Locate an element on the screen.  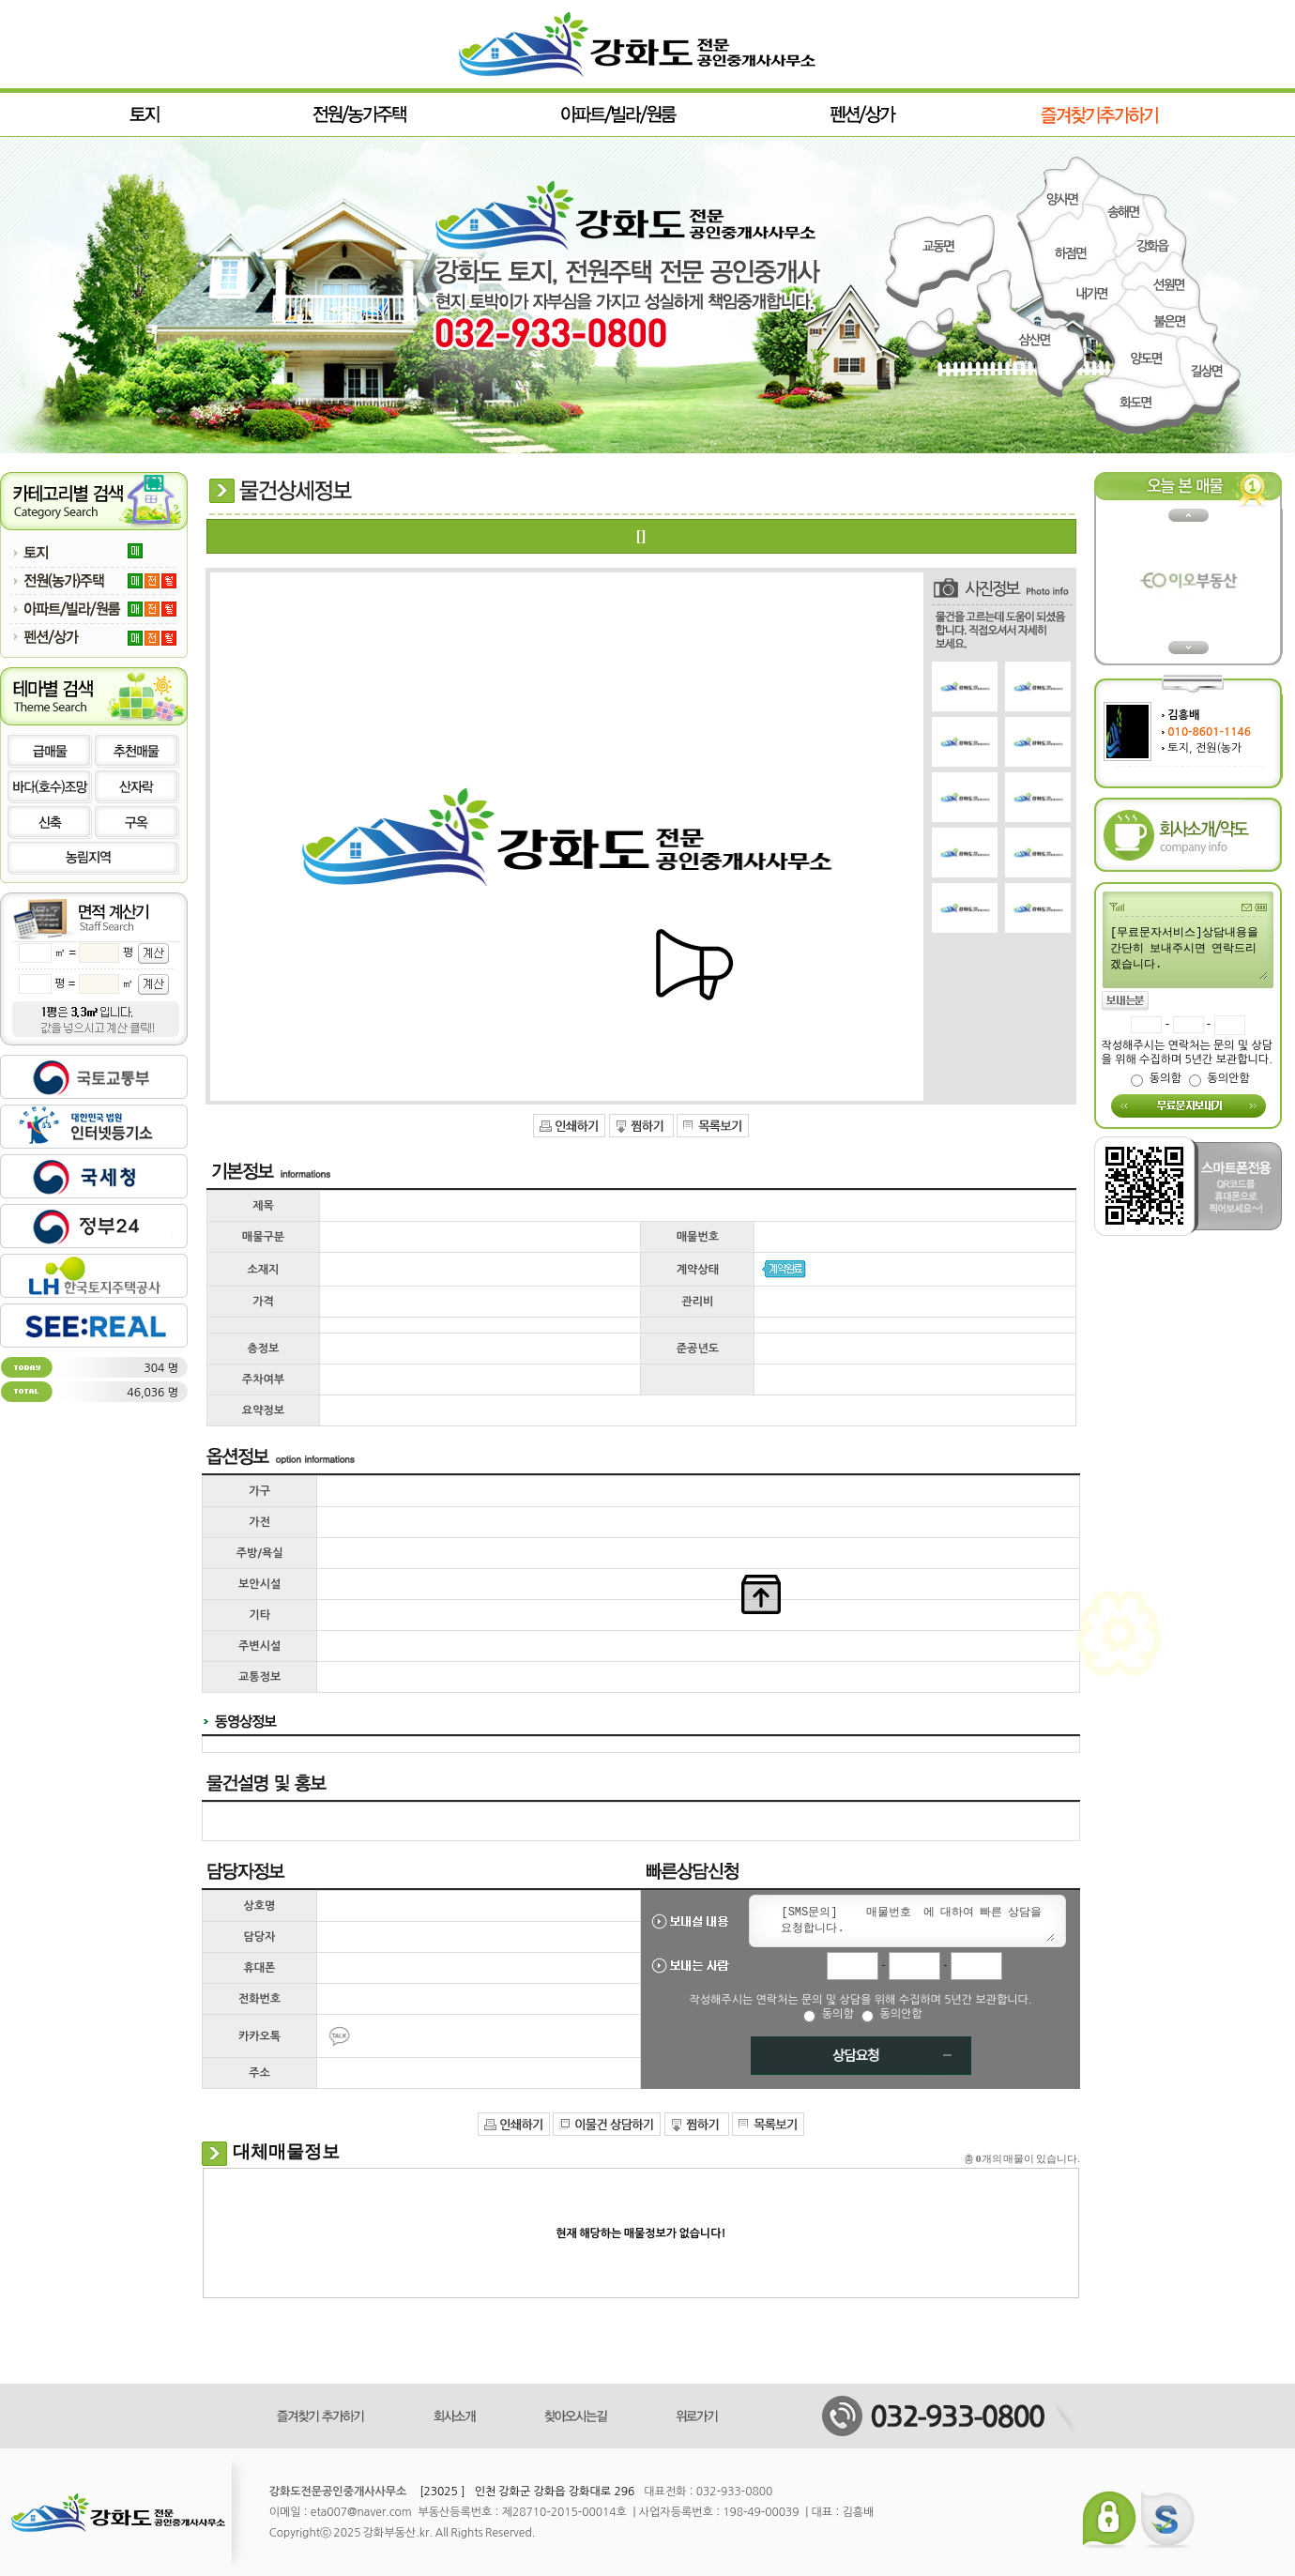
access AI or machine learning settings is located at coordinates (1119, 1633).